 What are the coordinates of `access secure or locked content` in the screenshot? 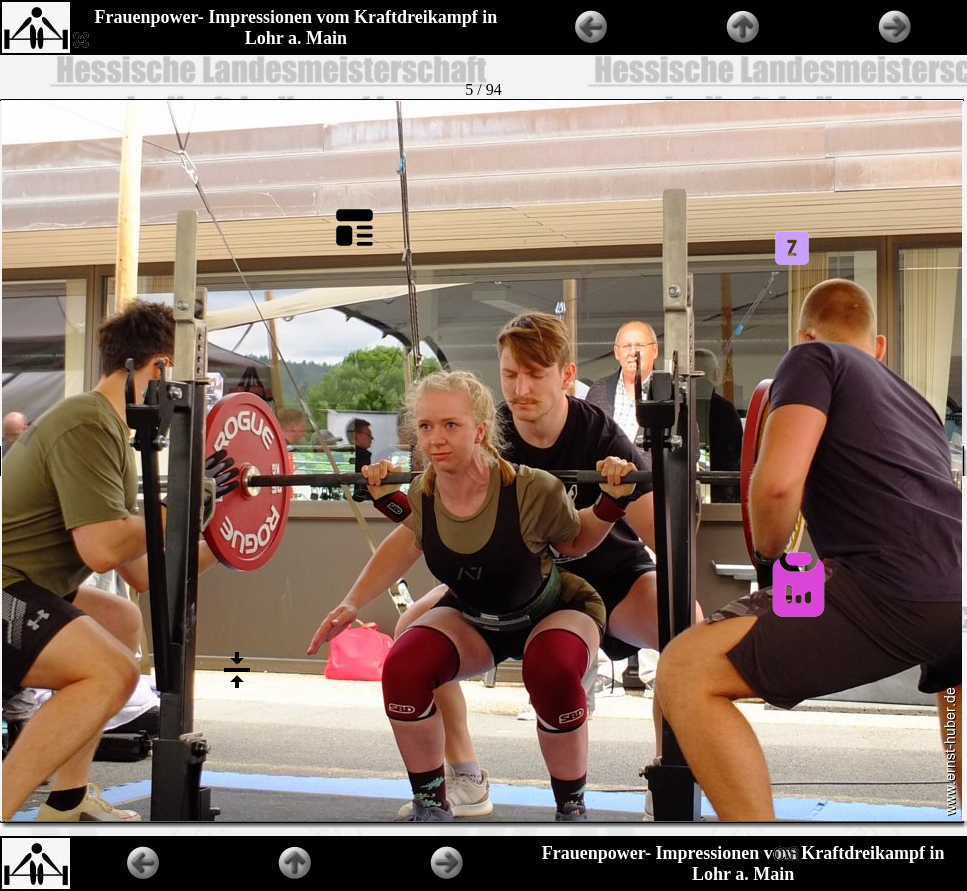 It's located at (81, 40).